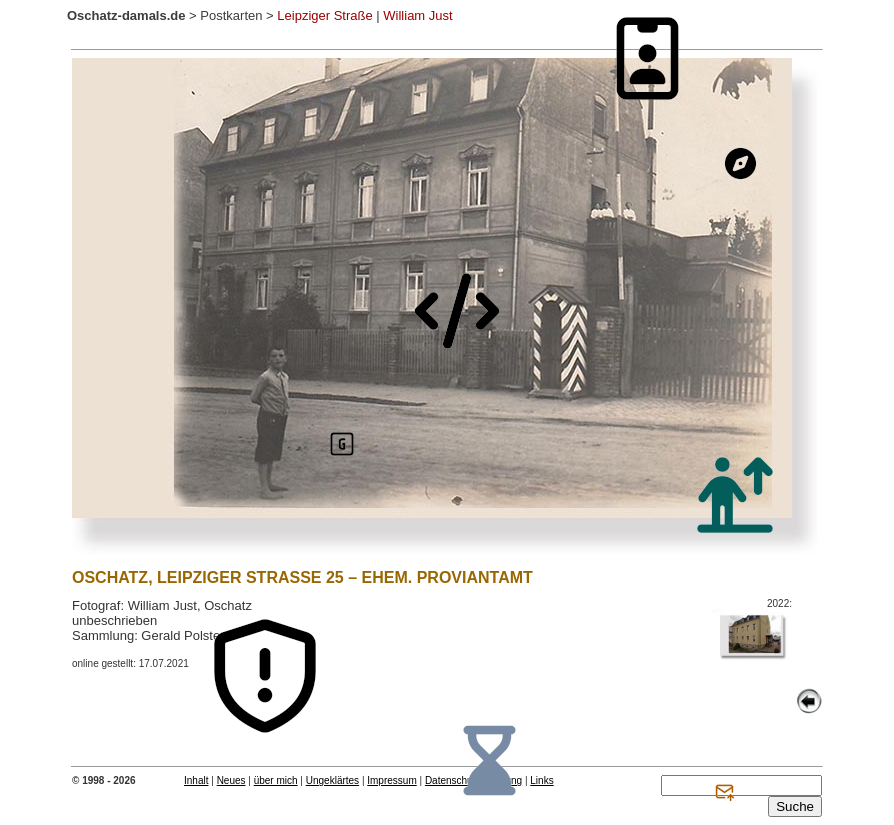 The height and width of the screenshot is (825, 894). I want to click on upload user profile or data, so click(735, 495).